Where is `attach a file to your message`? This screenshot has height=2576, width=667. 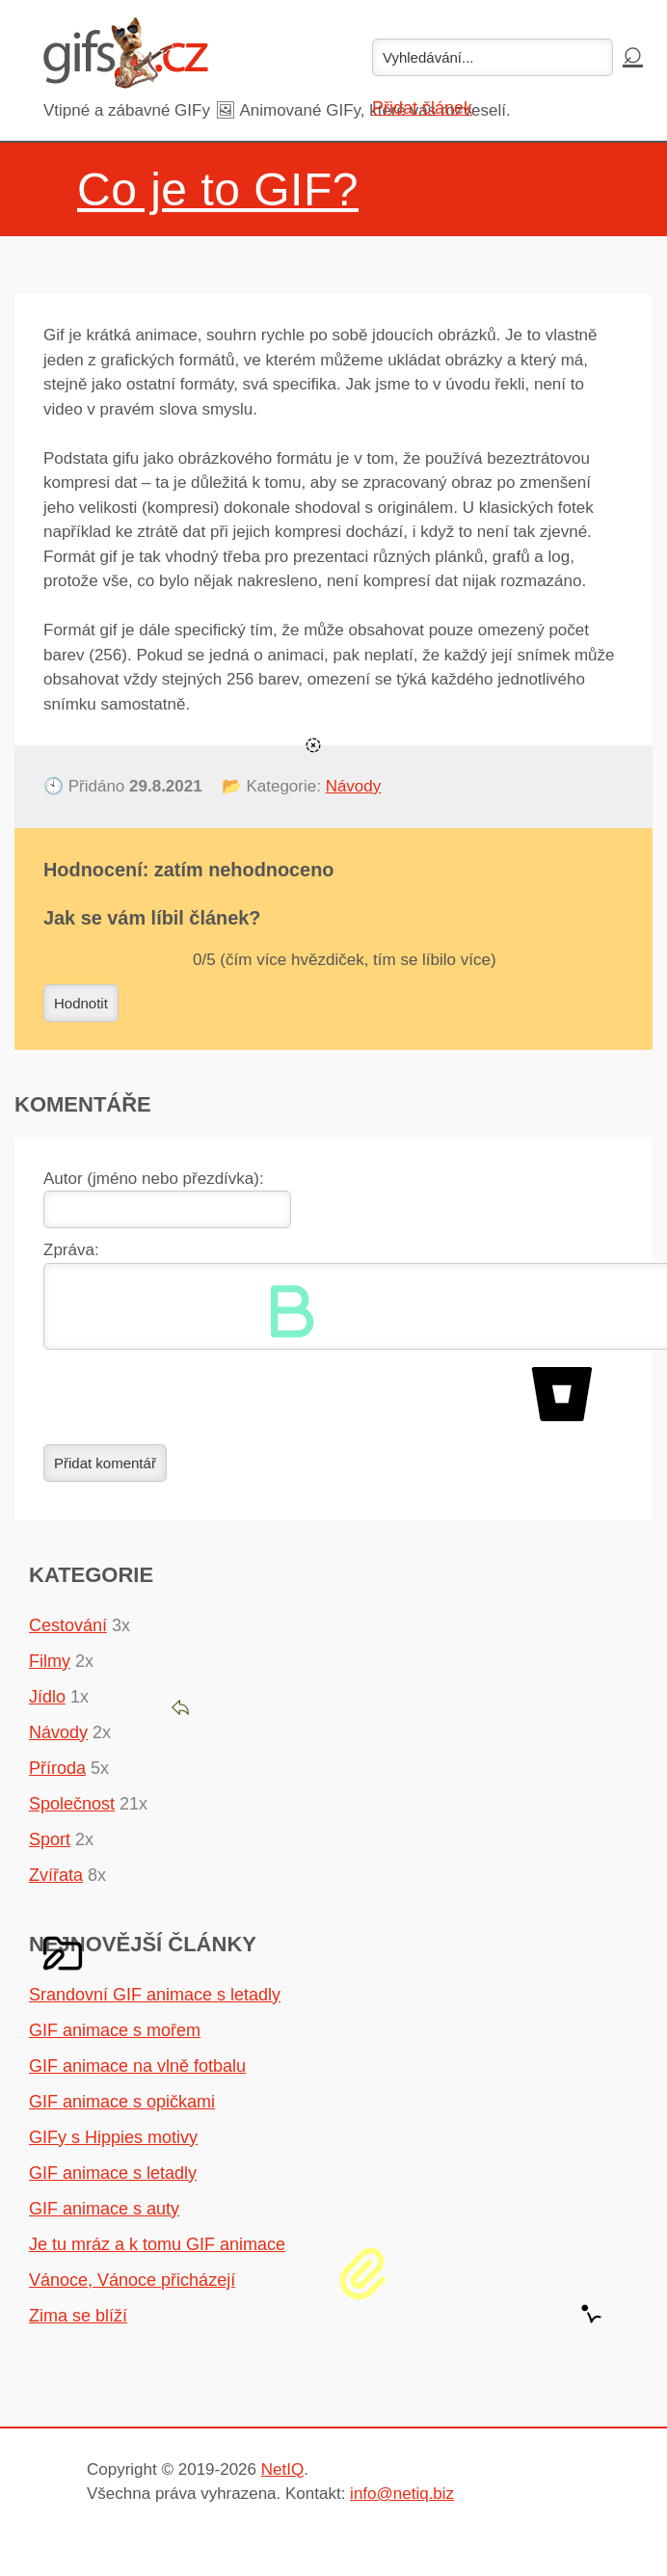
attach a file to your message is located at coordinates (363, 2274).